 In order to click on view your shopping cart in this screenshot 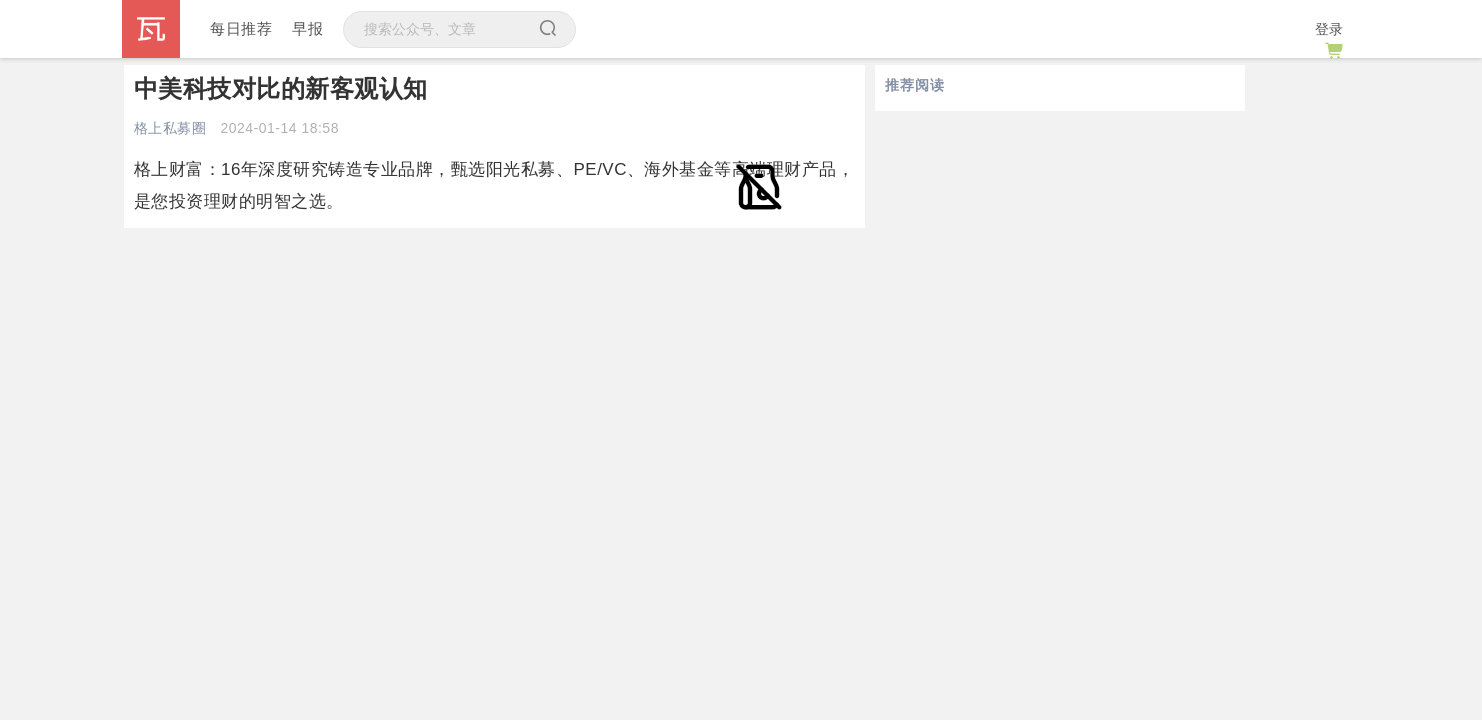, I will do `click(1335, 51)`.